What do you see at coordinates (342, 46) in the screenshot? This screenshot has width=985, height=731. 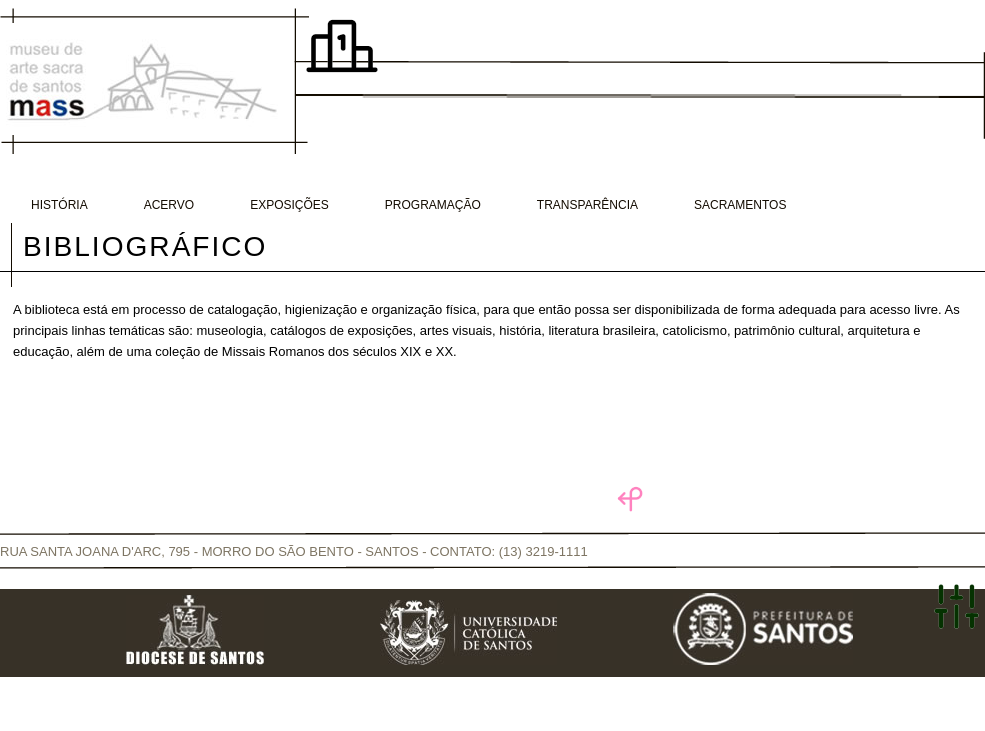 I see `view leaderboard rankings` at bounding box center [342, 46].